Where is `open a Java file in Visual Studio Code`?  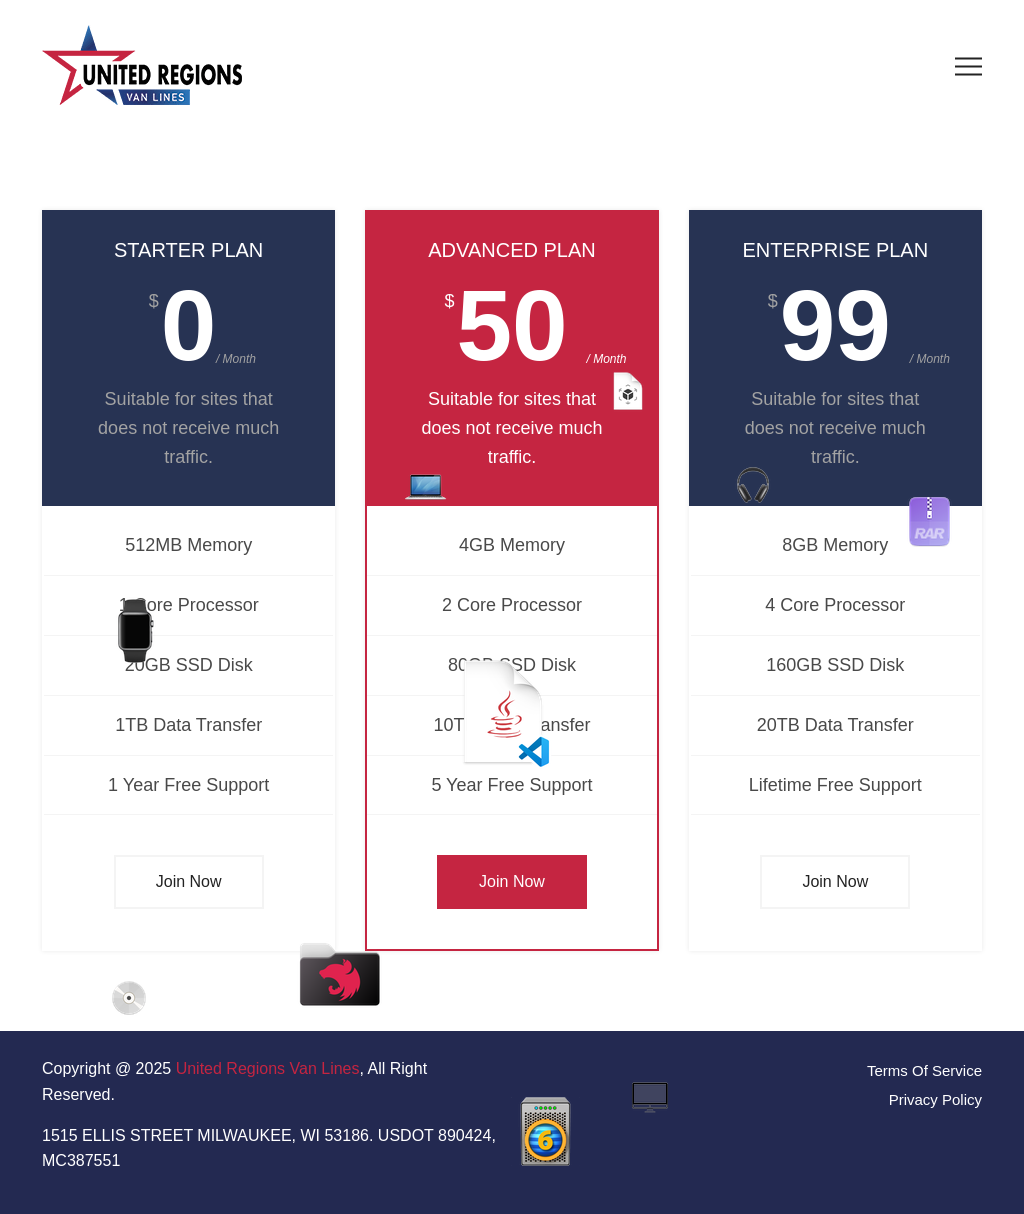 open a Java file in Visual Studio Code is located at coordinates (503, 714).